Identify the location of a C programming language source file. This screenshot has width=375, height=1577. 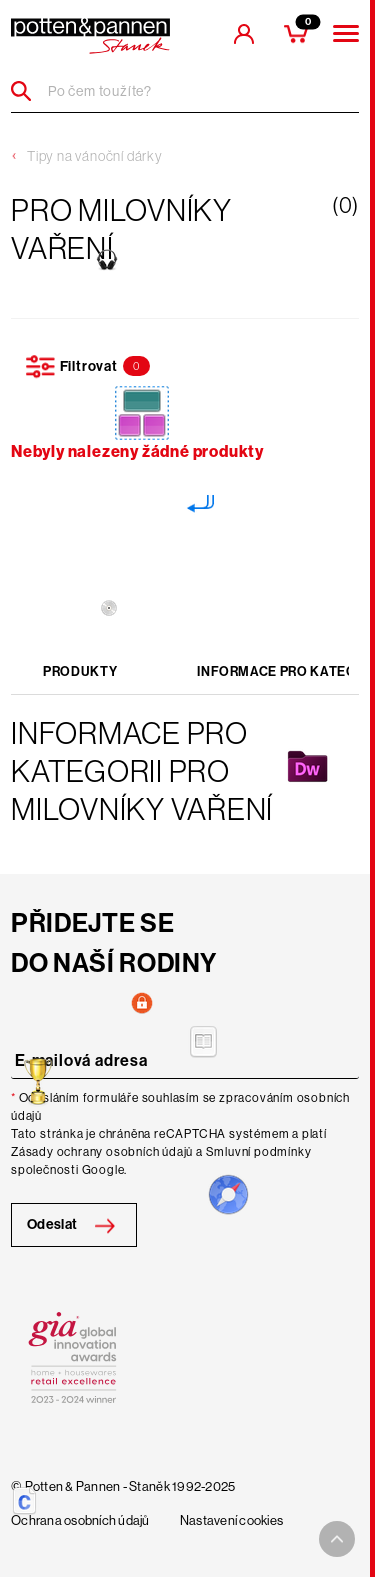
(24, 1500).